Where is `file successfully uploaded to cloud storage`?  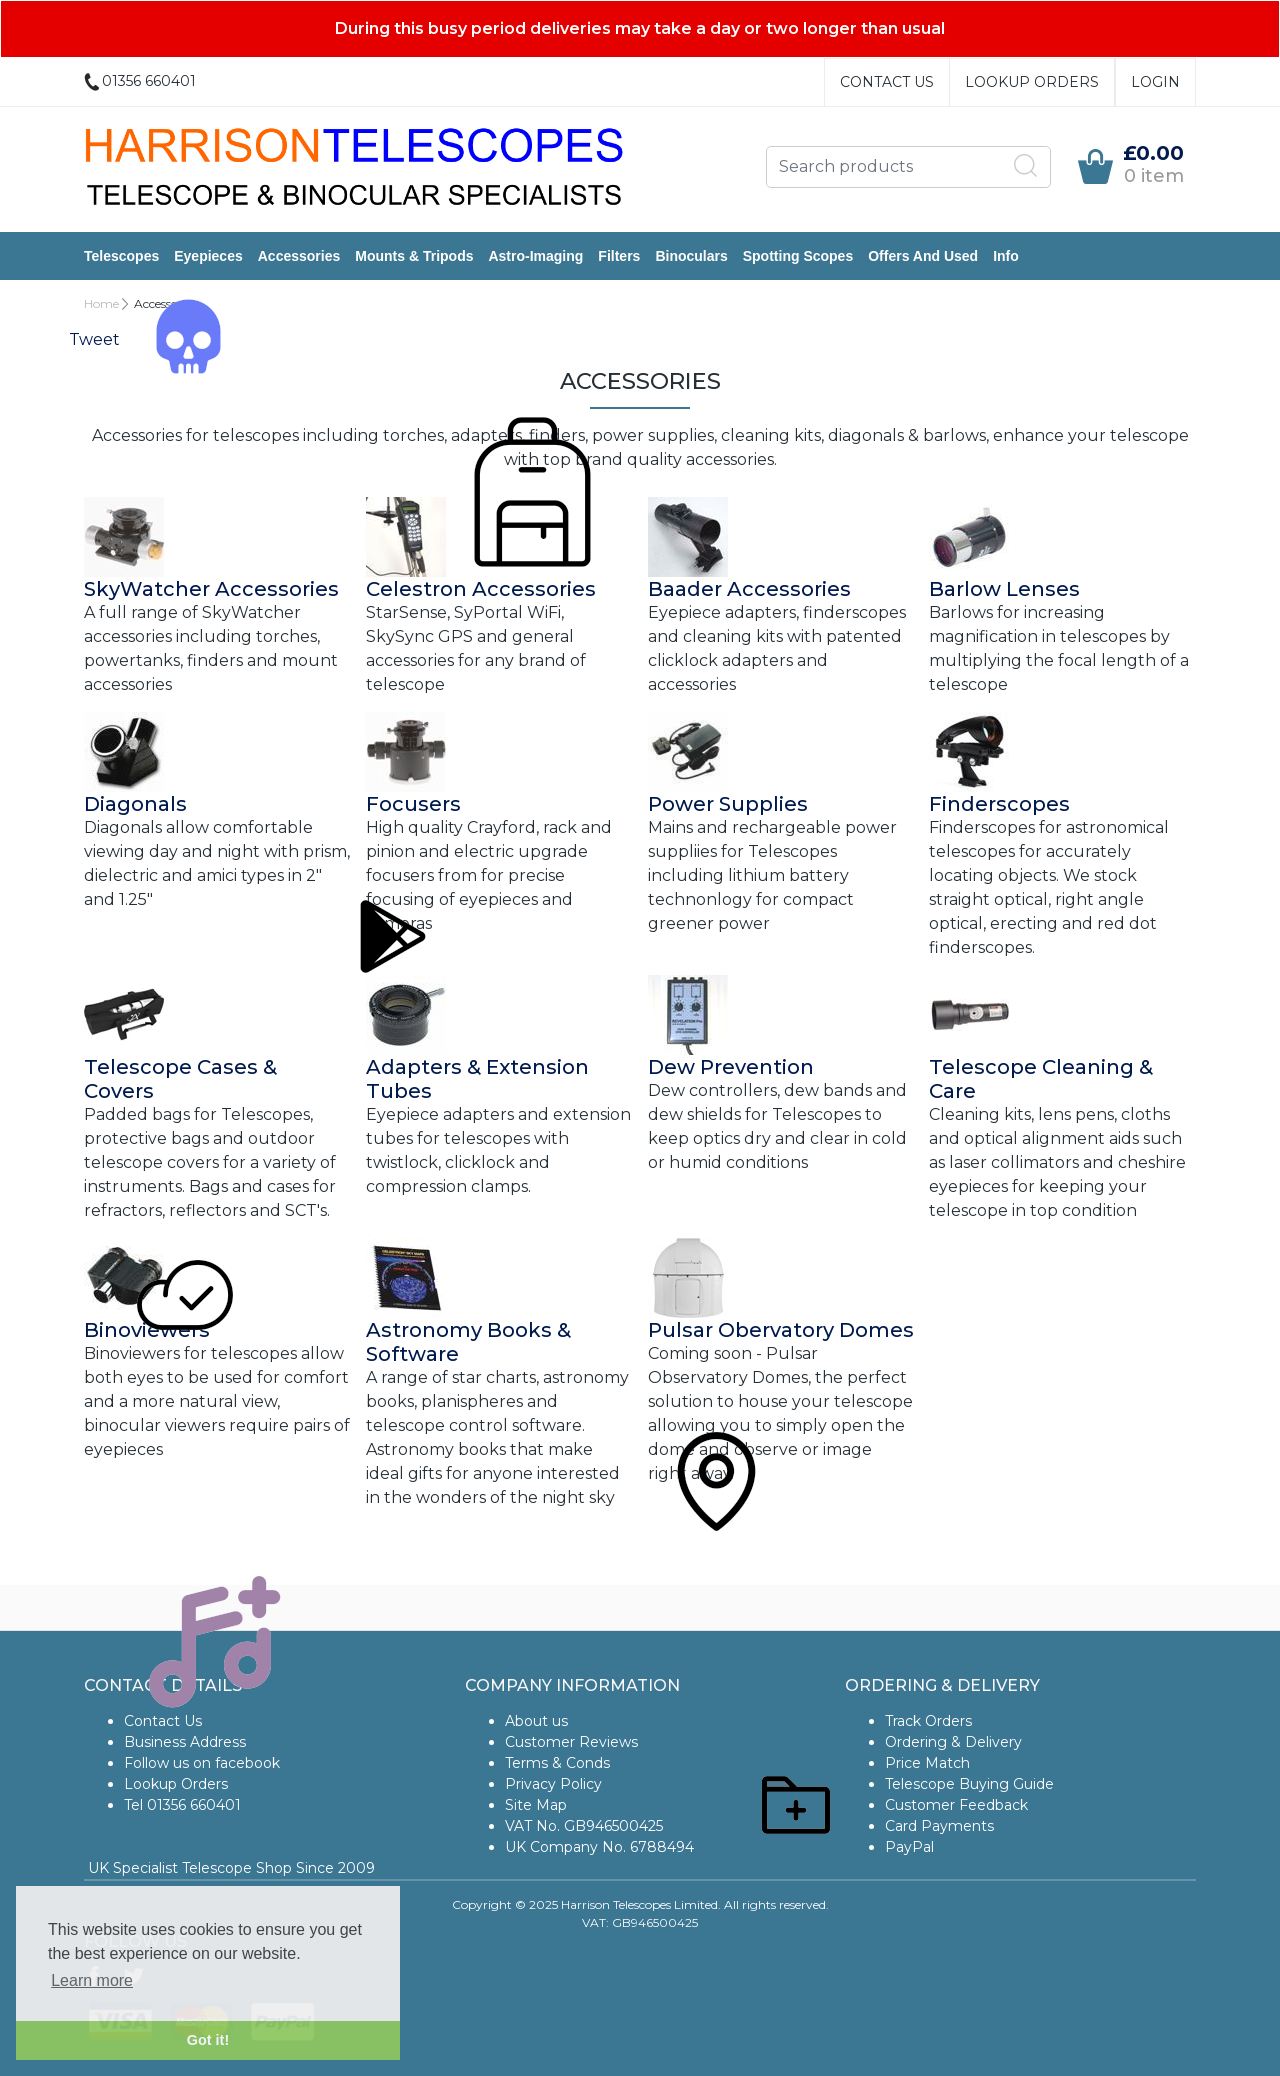
file successfully uploaded to cloud storage is located at coordinates (185, 1295).